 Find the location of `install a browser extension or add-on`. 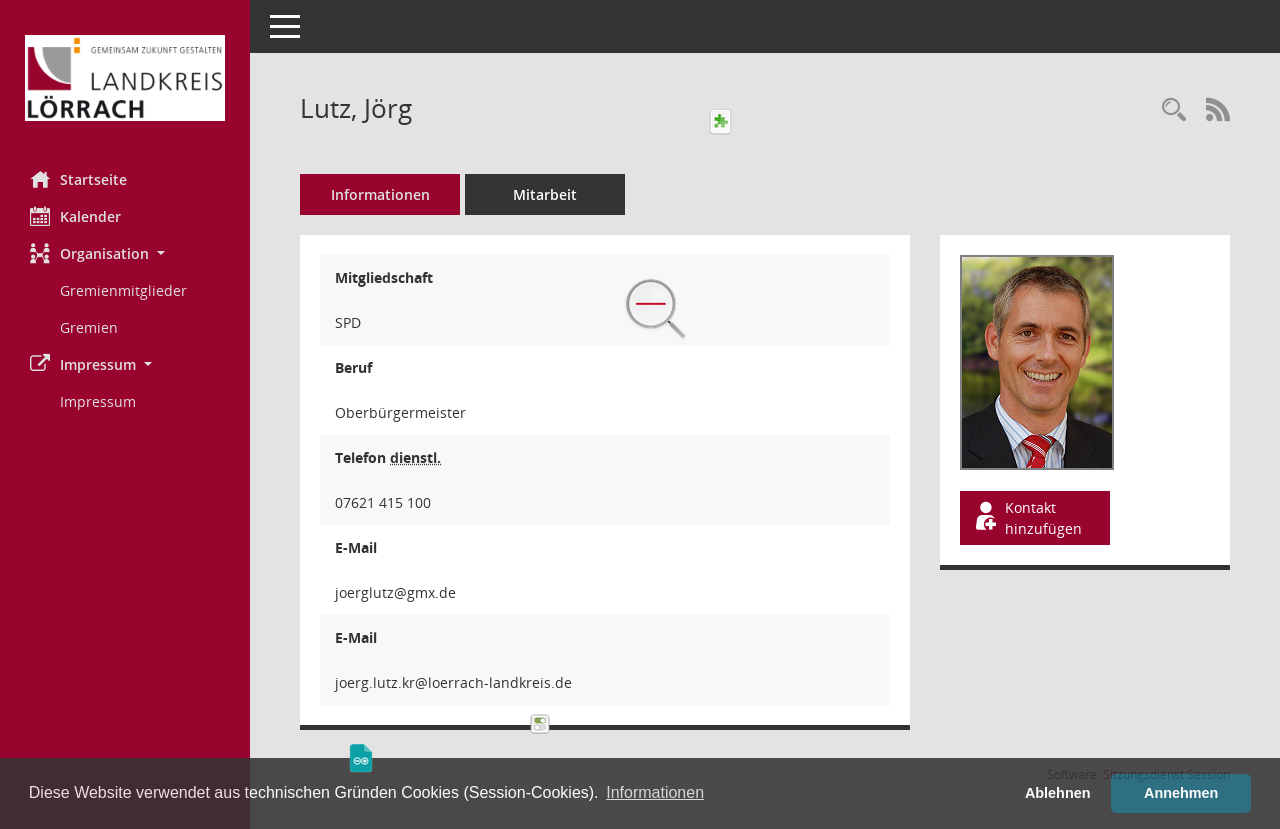

install a browser extension or add-on is located at coordinates (720, 121).